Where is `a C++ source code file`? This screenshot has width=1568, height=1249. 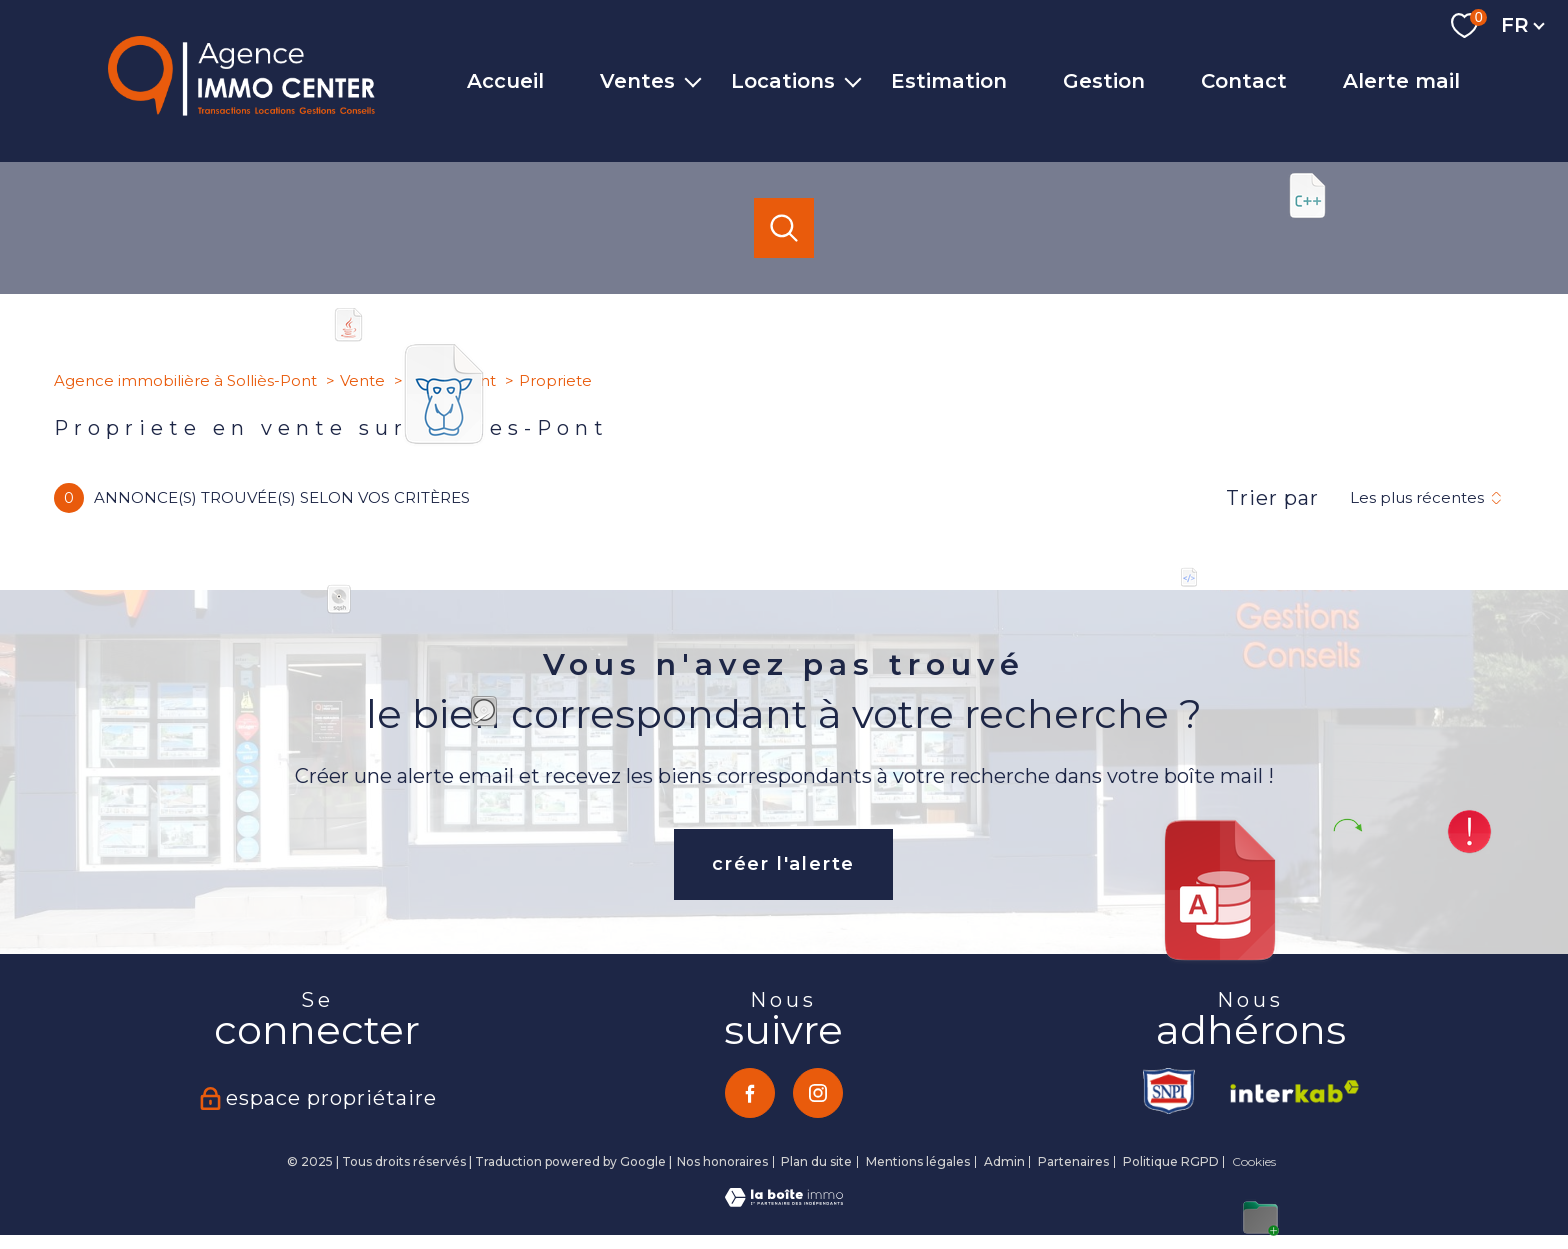 a C++ source code file is located at coordinates (1307, 195).